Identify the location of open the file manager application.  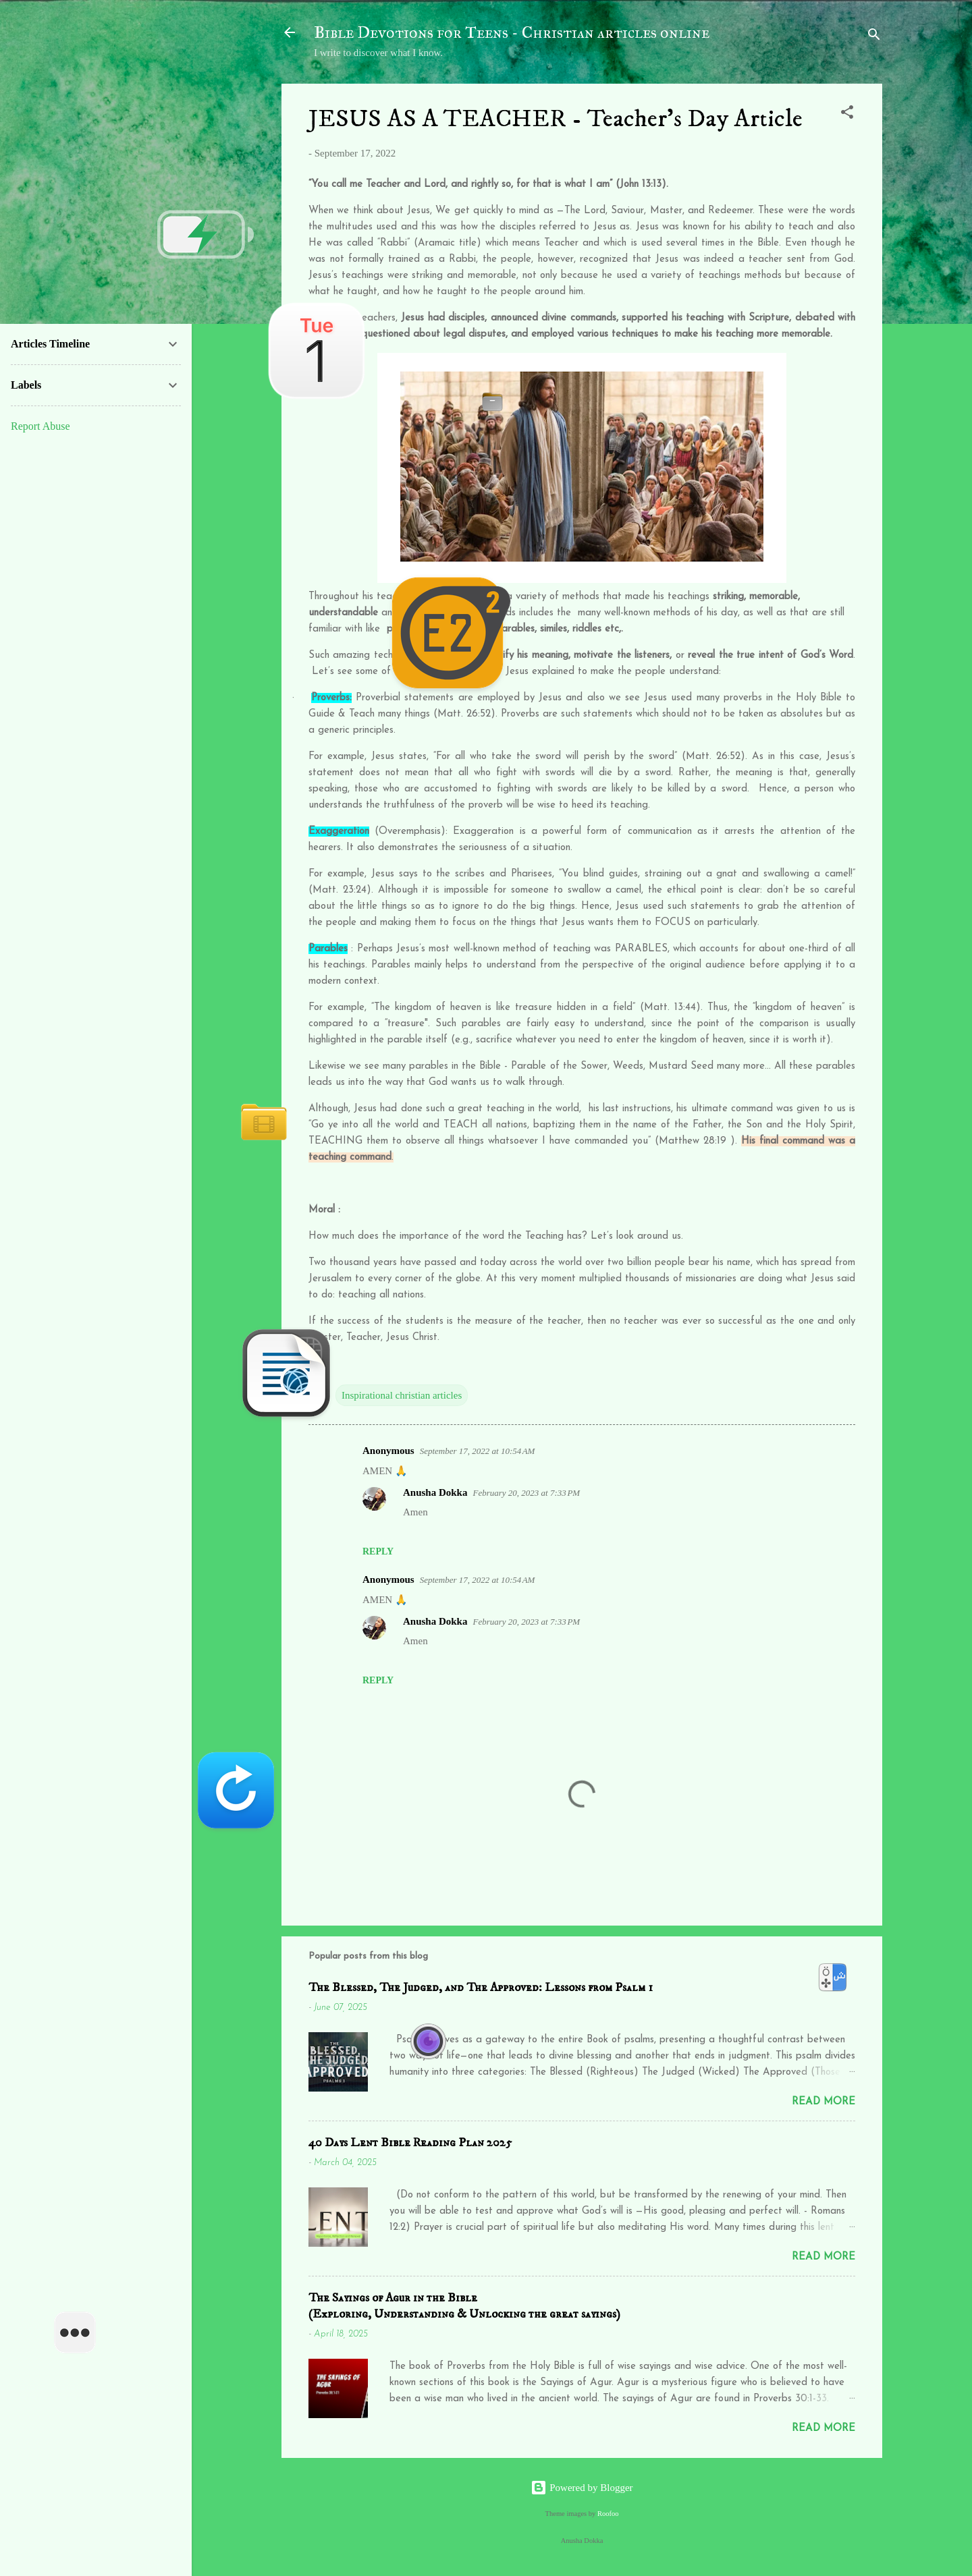
(492, 401).